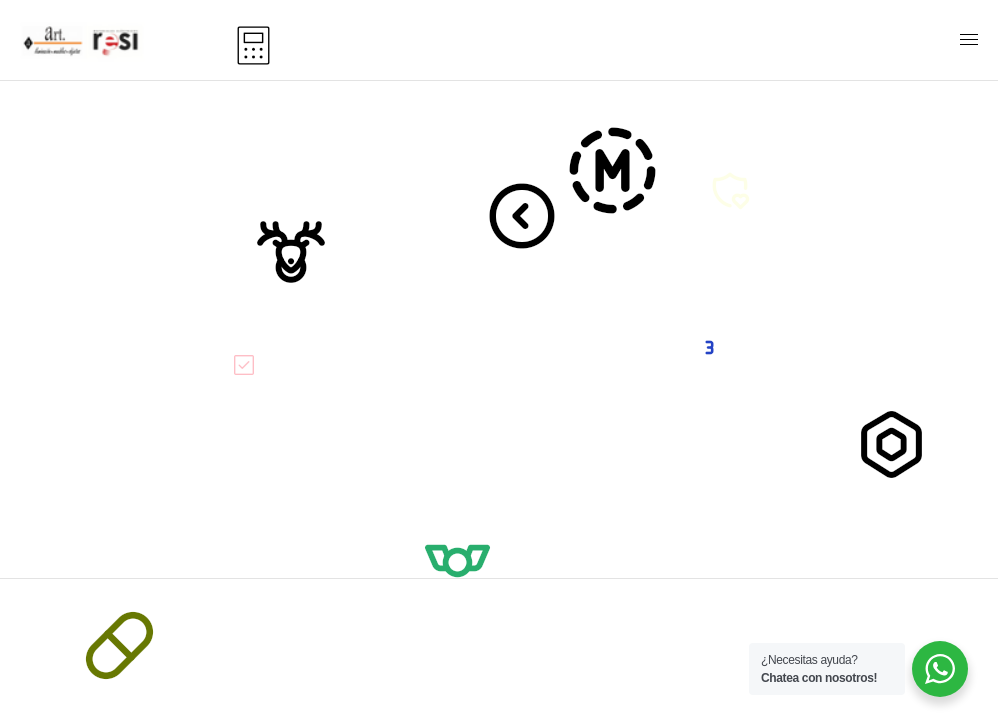 This screenshot has height=727, width=998. Describe the element at coordinates (730, 190) in the screenshot. I see `enable health data protection` at that location.